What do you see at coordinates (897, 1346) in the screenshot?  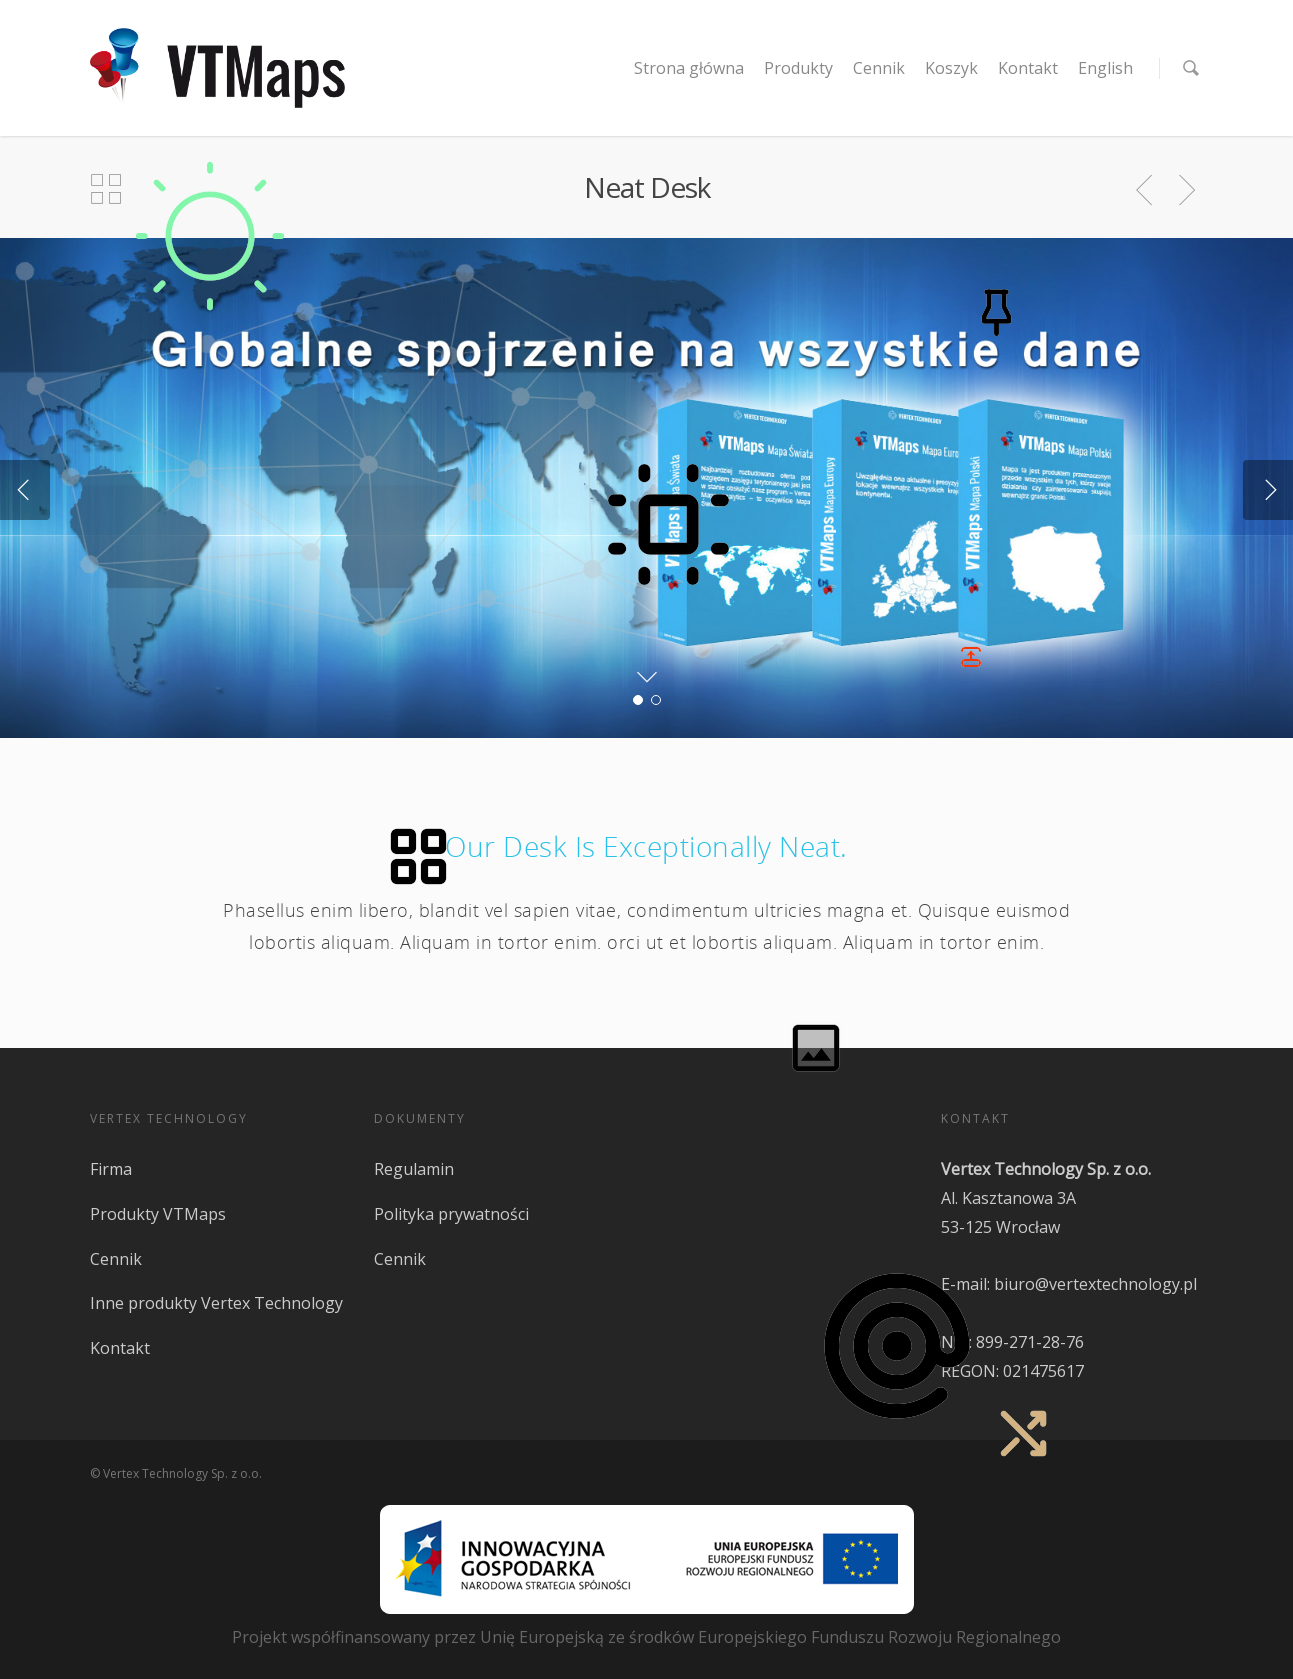 I see `mailgun email service integration` at bounding box center [897, 1346].